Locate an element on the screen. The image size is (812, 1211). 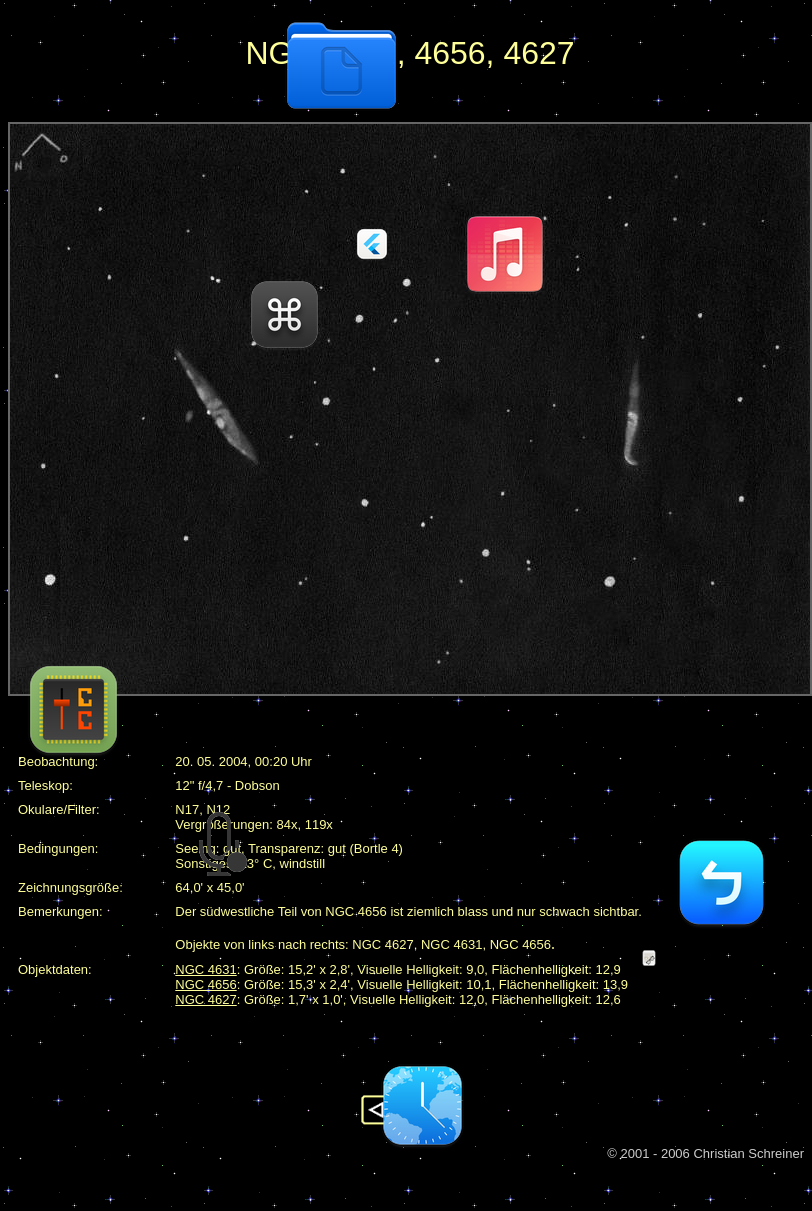
open keyboard settings and preferences is located at coordinates (284, 314).